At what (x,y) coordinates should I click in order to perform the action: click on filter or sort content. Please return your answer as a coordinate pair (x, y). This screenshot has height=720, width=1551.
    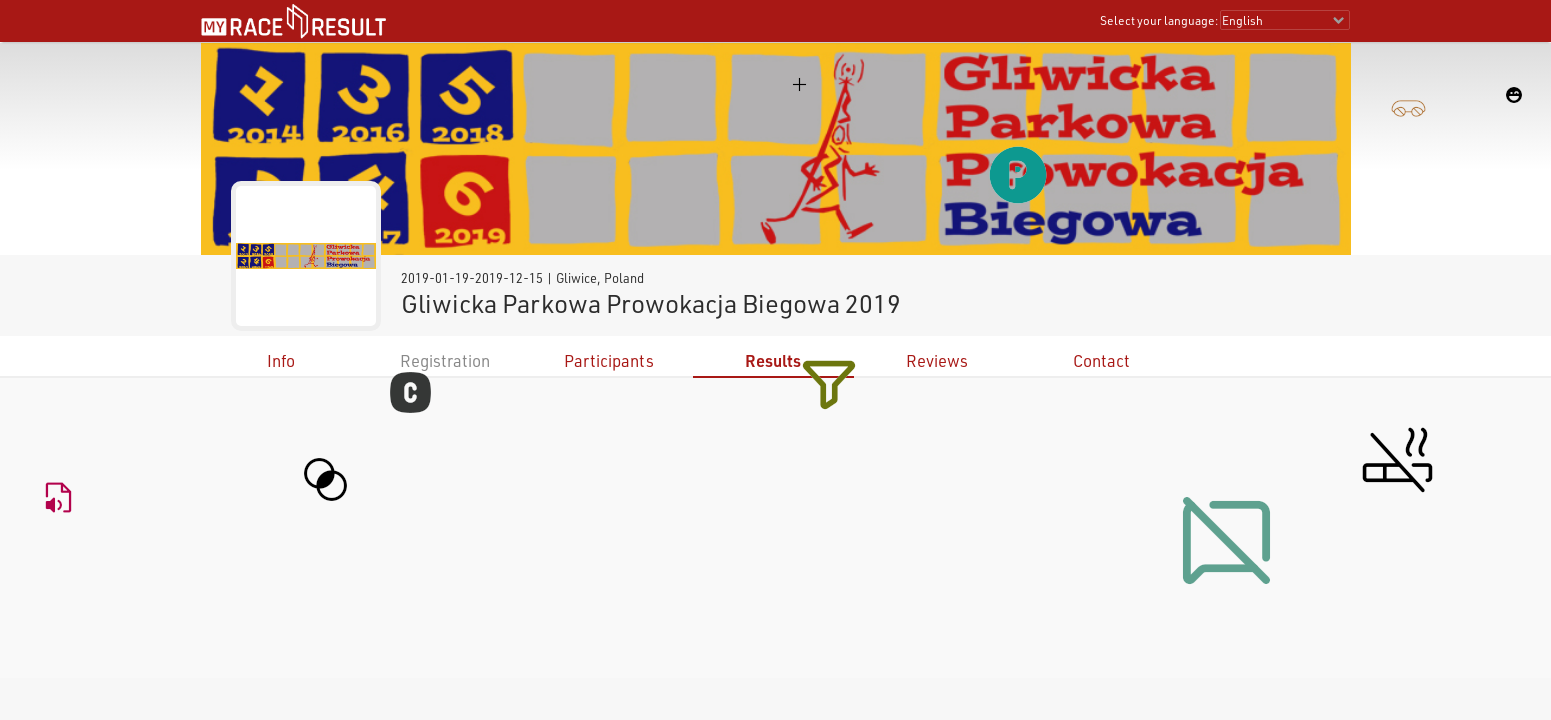
    Looking at the image, I should click on (829, 383).